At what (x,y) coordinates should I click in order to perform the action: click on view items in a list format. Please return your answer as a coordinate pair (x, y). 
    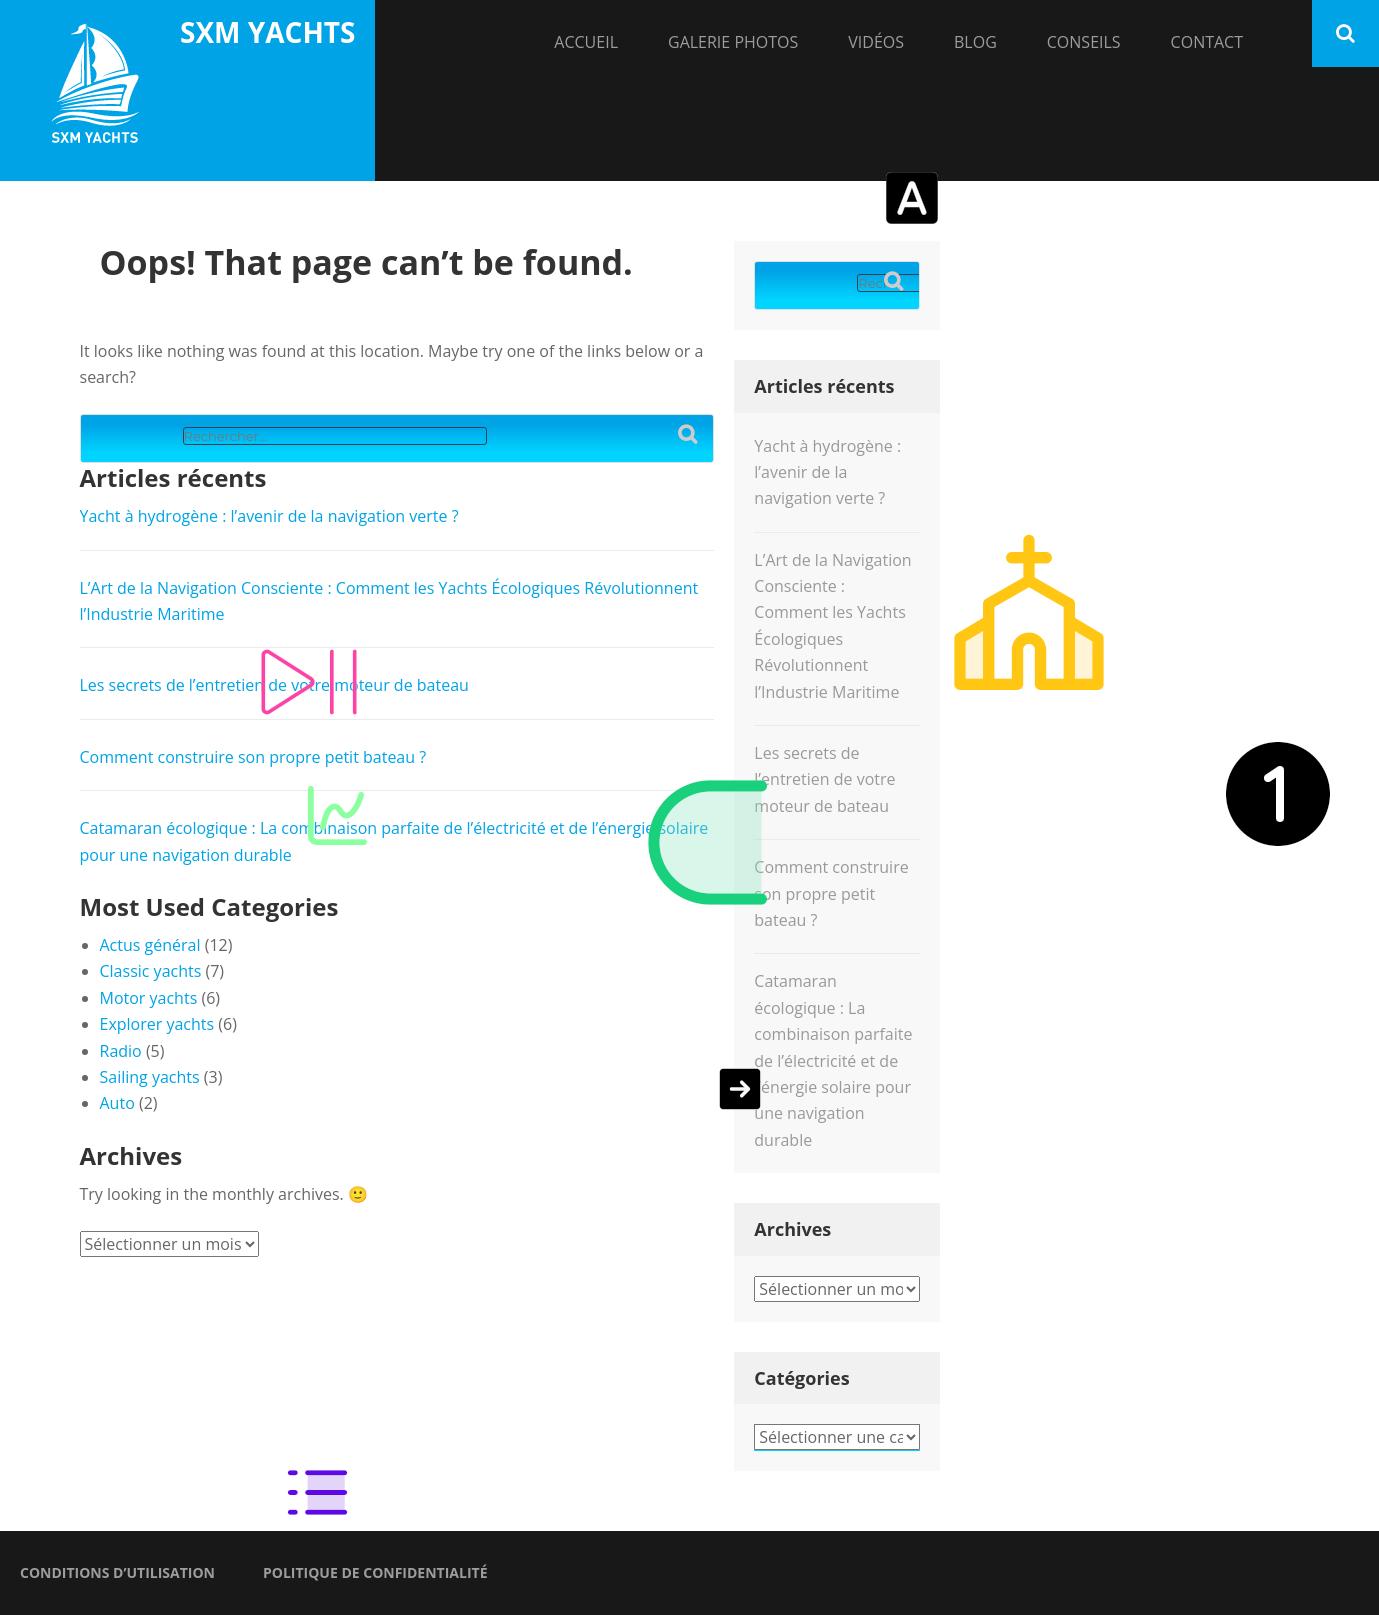
    Looking at the image, I should click on (317, 1492).